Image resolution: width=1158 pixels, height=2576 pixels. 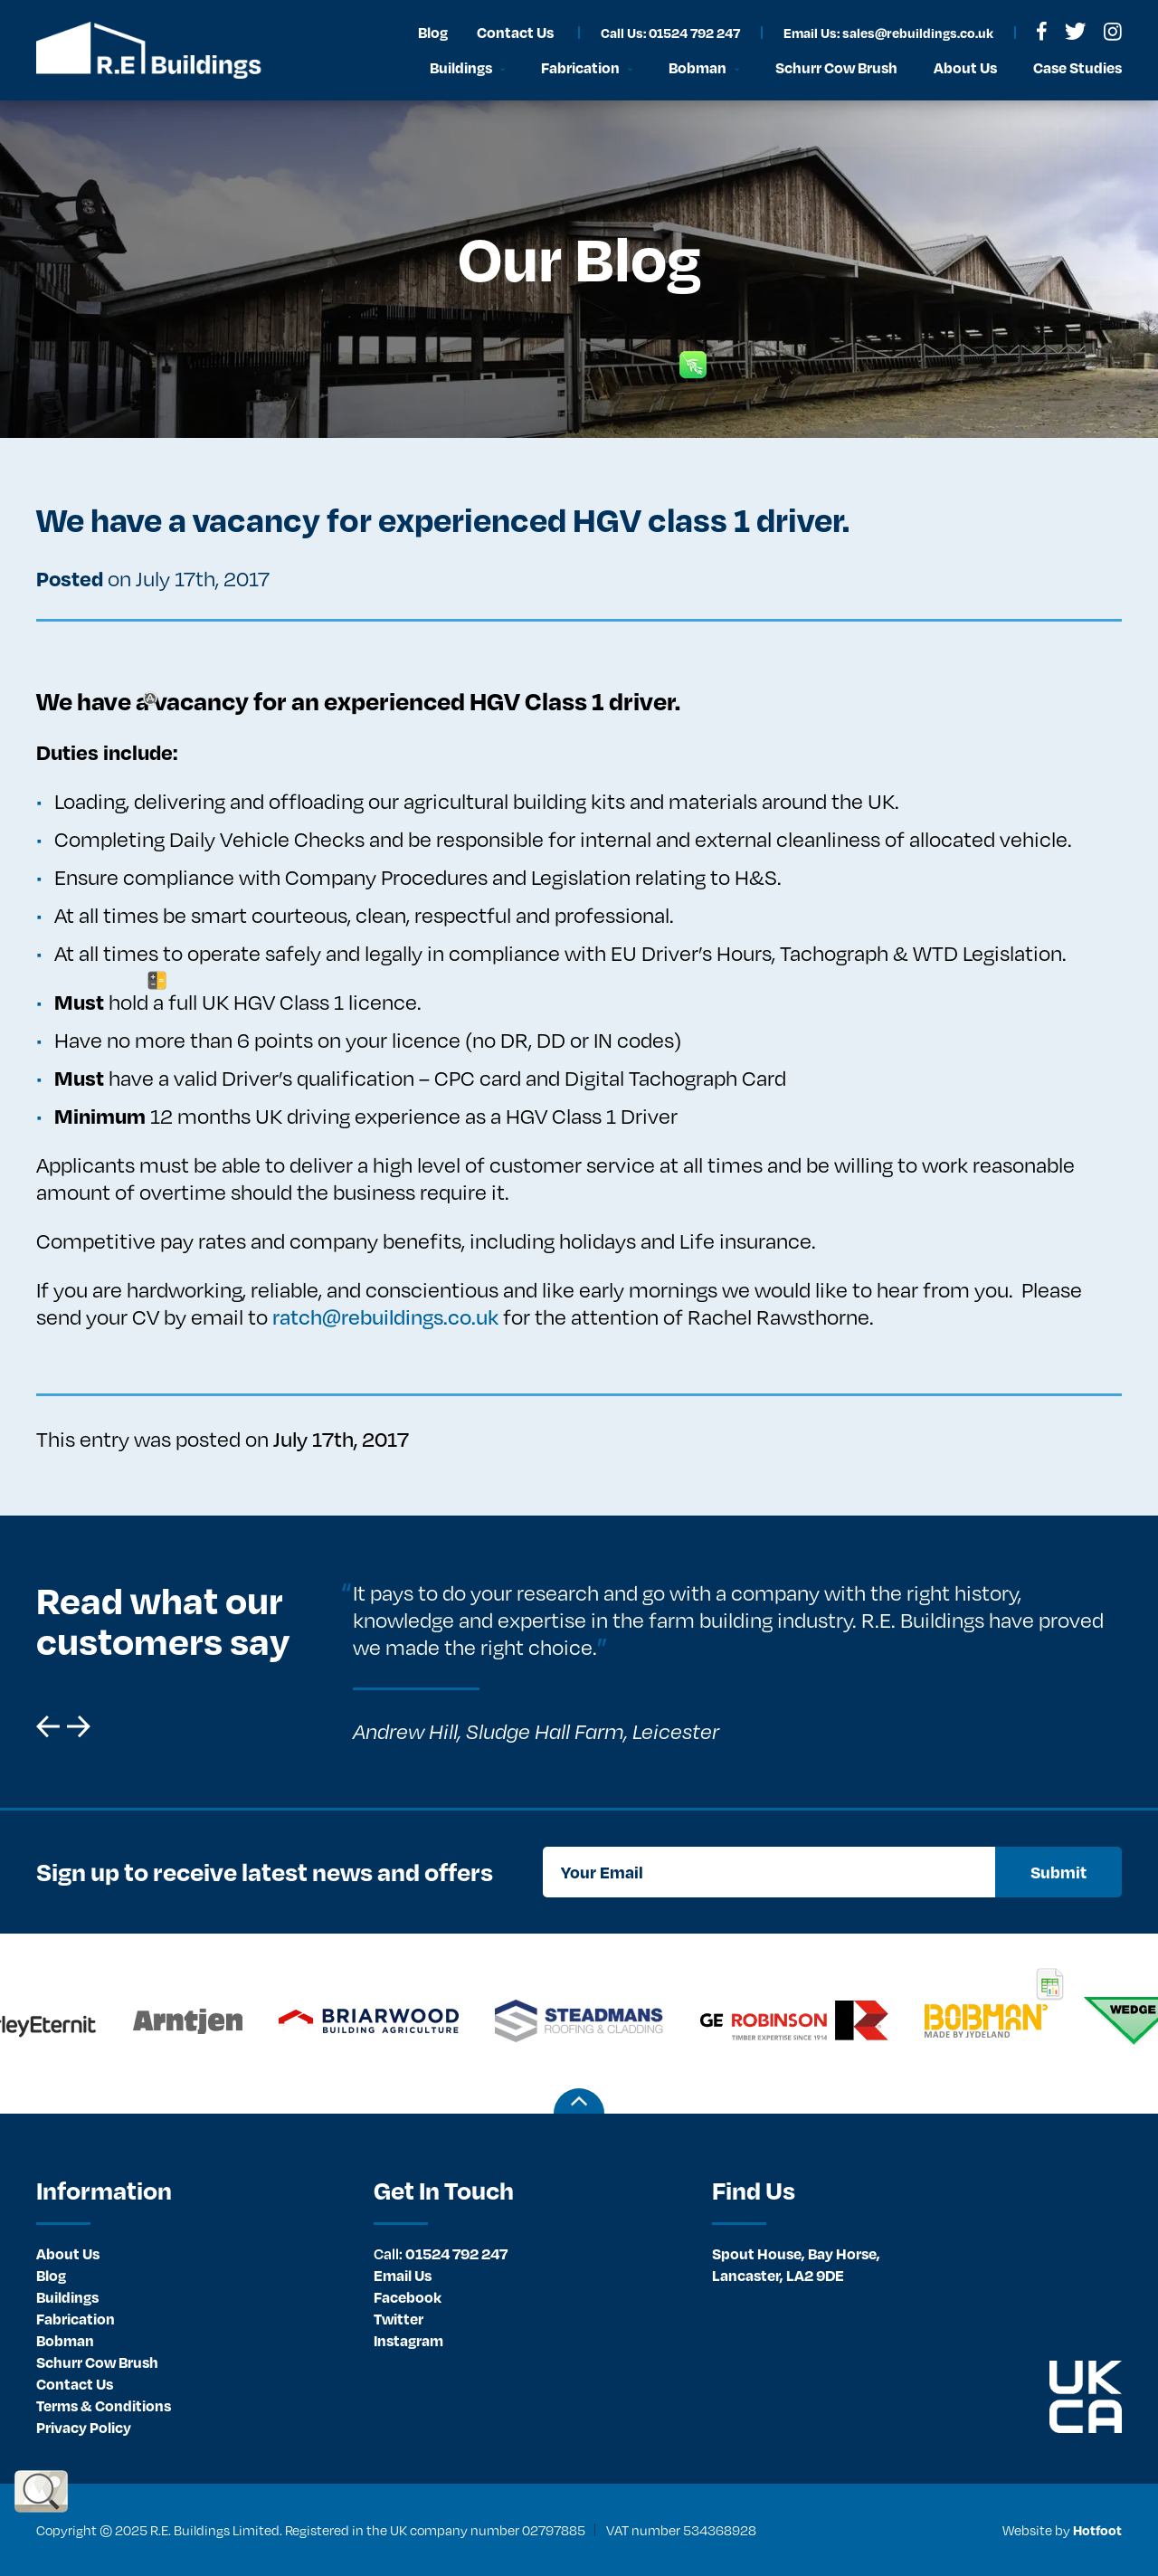 What do you see at coordinates (41, 2491) in the screenshot?
I see `open eye of mate image viewer application` at bounding box center [41, 2491].